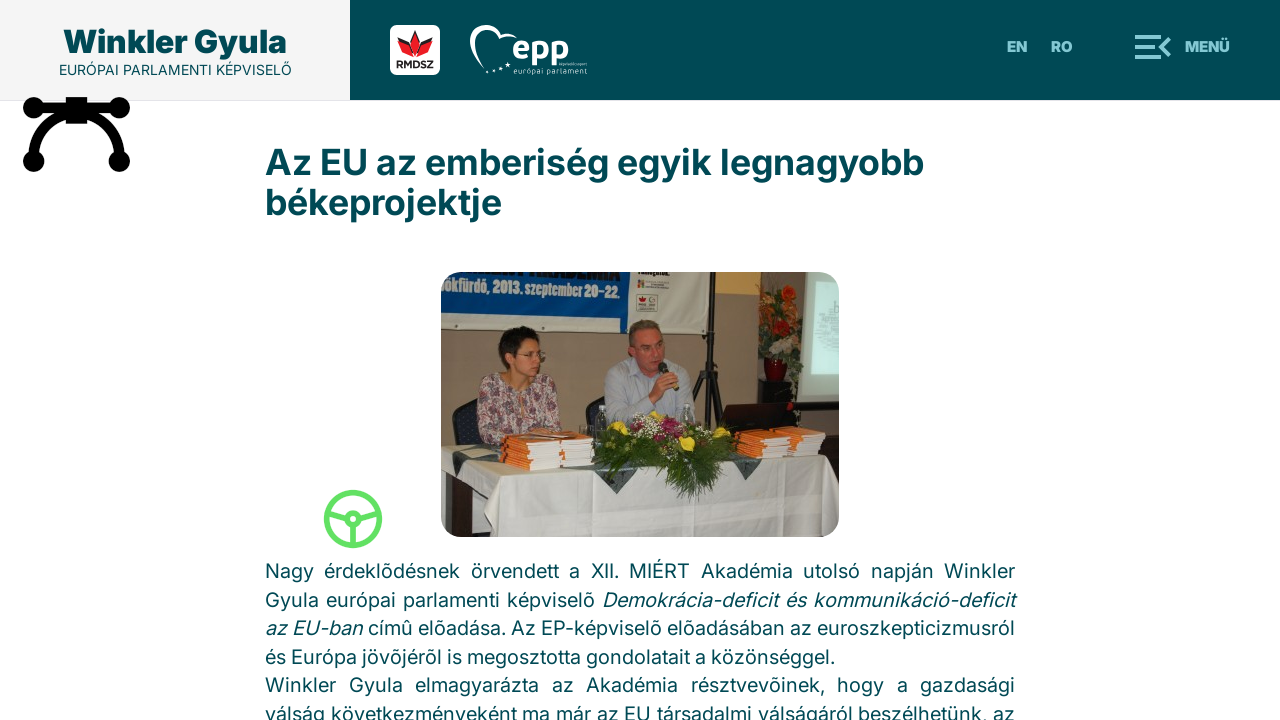 Image resolution: width=1280 pixels, height=720 pixels. What do you see at coordinates (353, 519) in the screenshot?
I see `access vehicle or driving controls` at bounding box center [353, 519].